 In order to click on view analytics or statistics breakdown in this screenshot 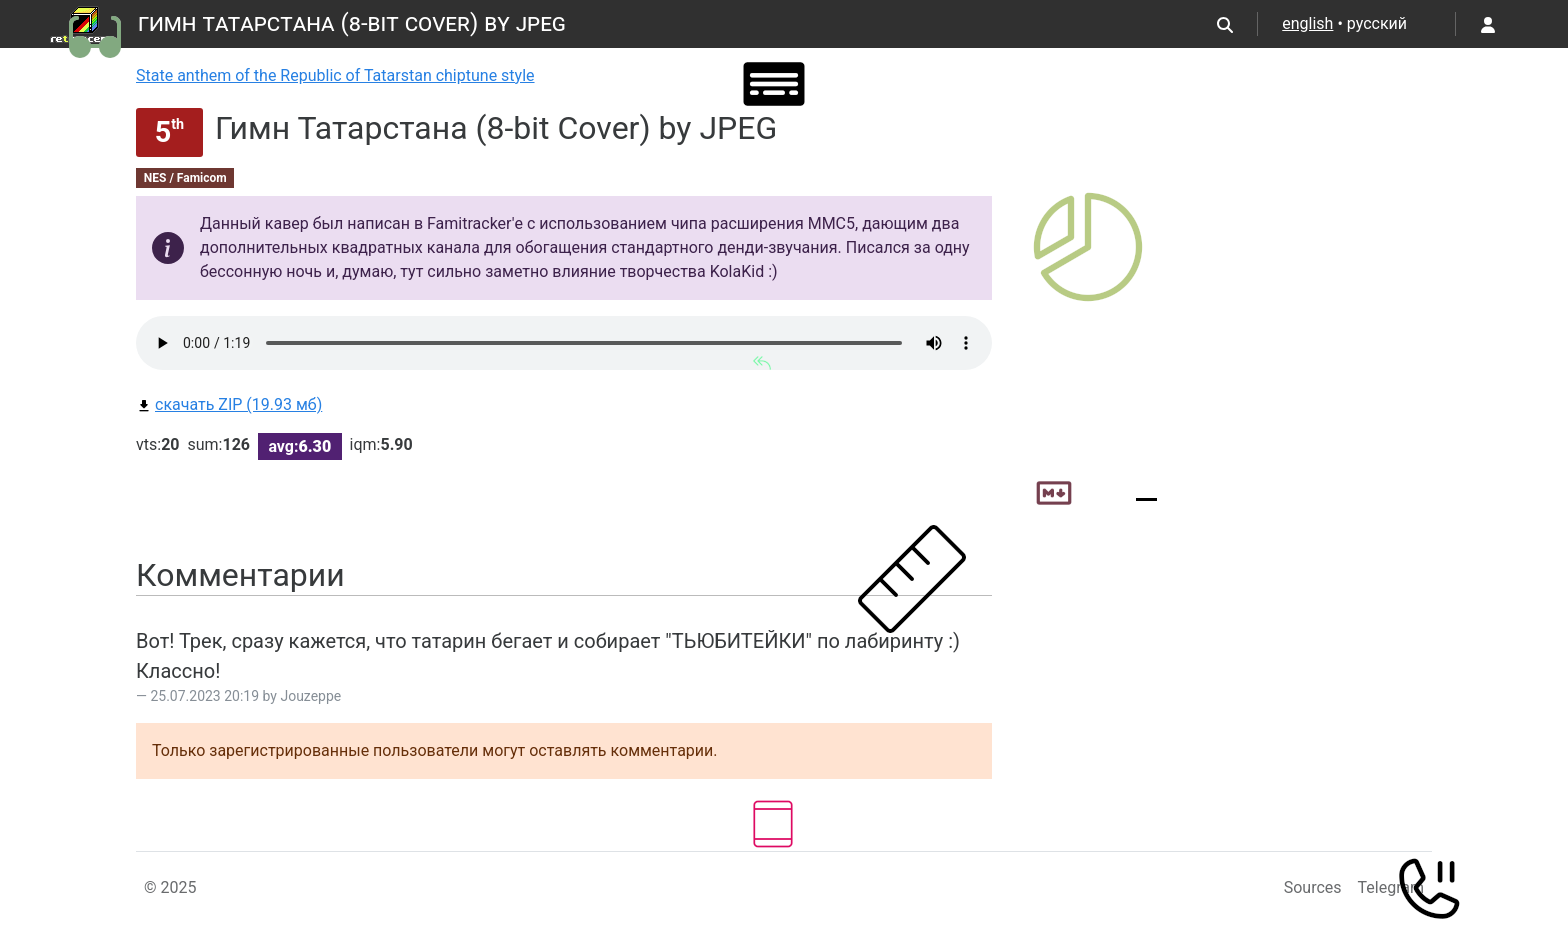, I will do `click(1088, 247)`.